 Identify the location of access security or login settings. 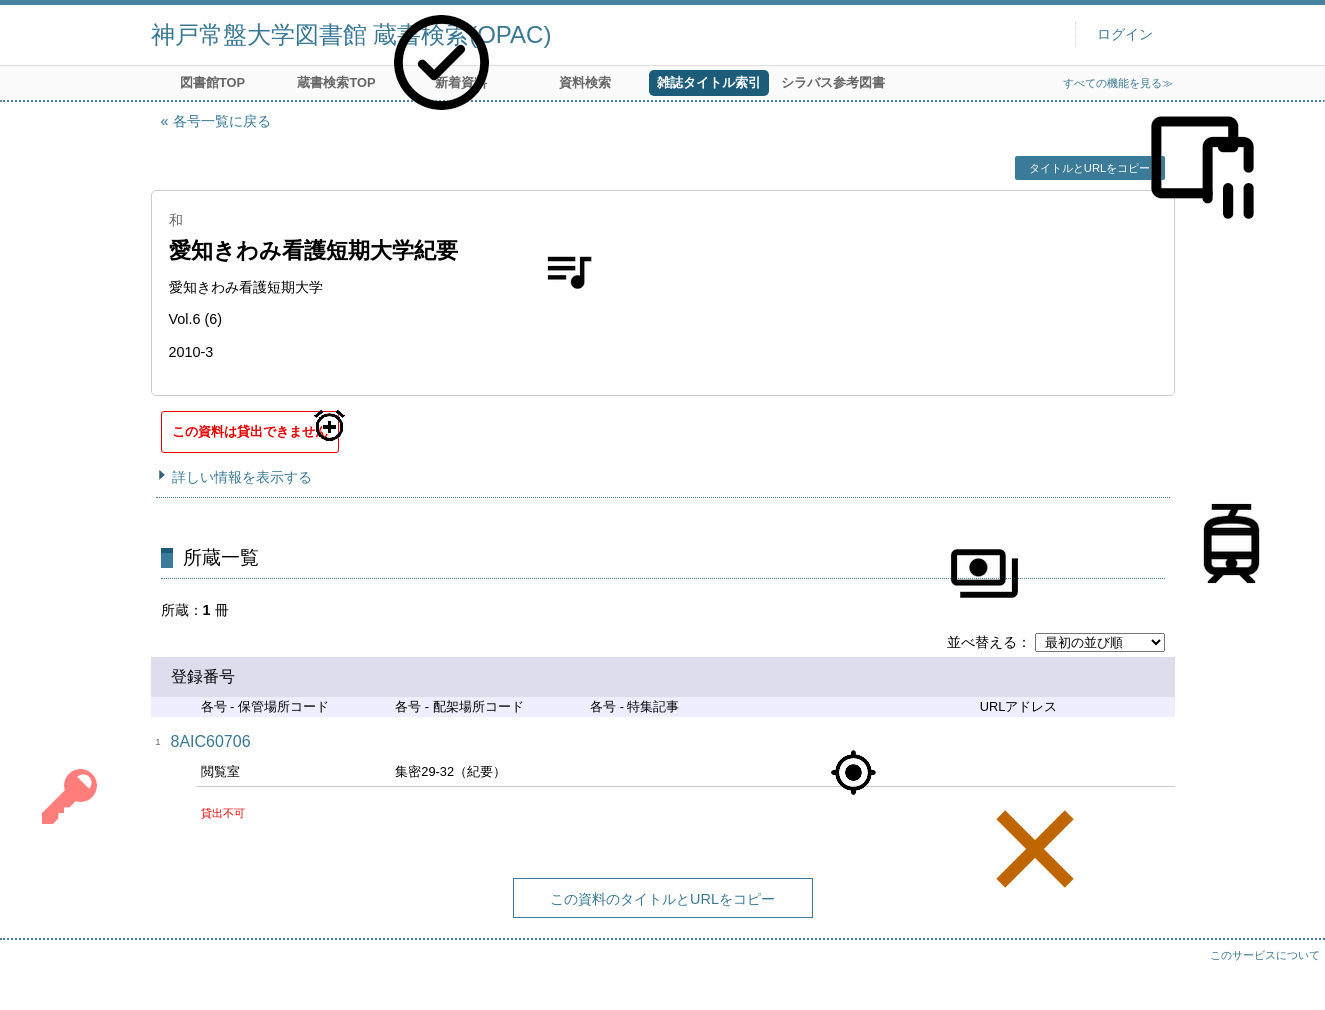
(69, 796).